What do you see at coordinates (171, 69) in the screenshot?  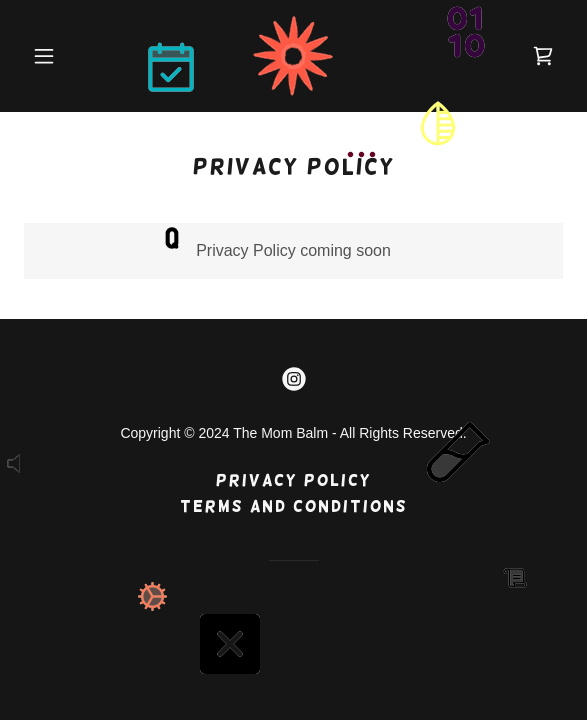 I see `confirm or complete a scheduled event` at bounding box center [171, 69].